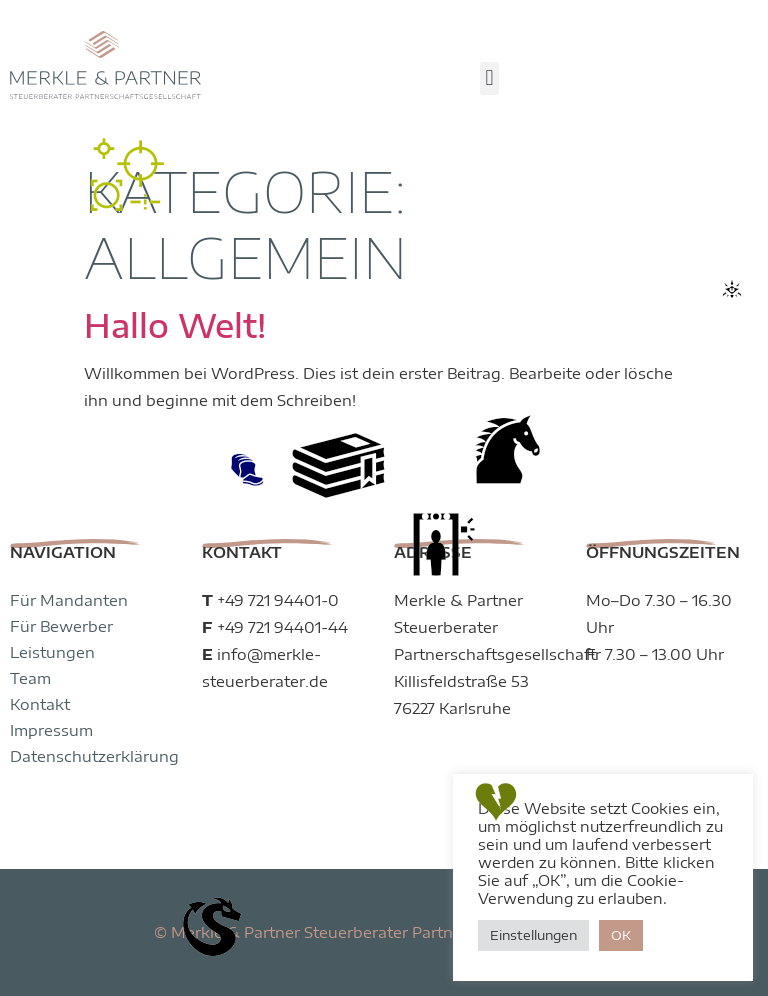  Describe the element at coordinates (442, 544) in the screenshot. I see `security checkpoint or metal detector gate` at that location.